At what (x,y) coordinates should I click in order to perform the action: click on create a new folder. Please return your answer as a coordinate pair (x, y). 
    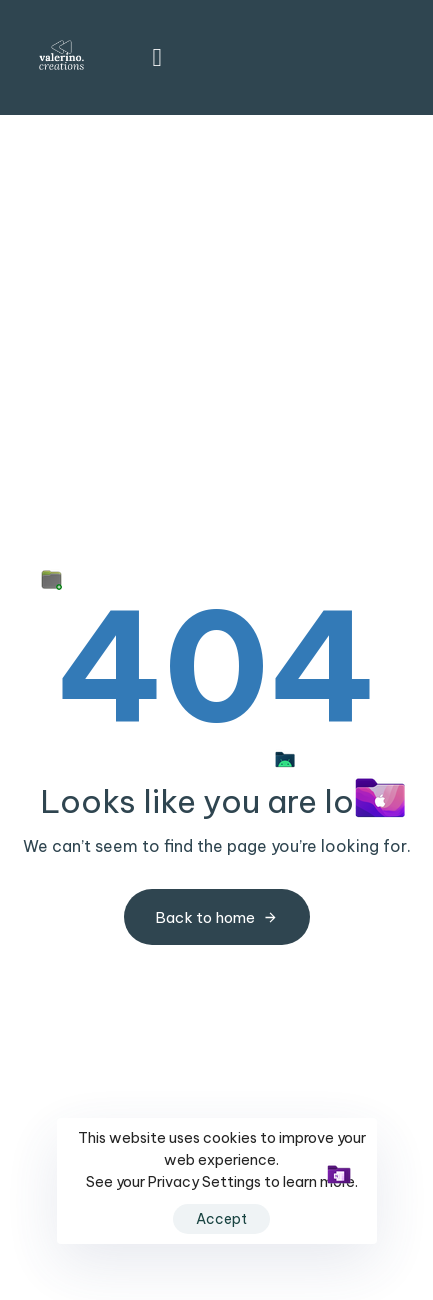
    Looking at the image, I should click on (51, 579).